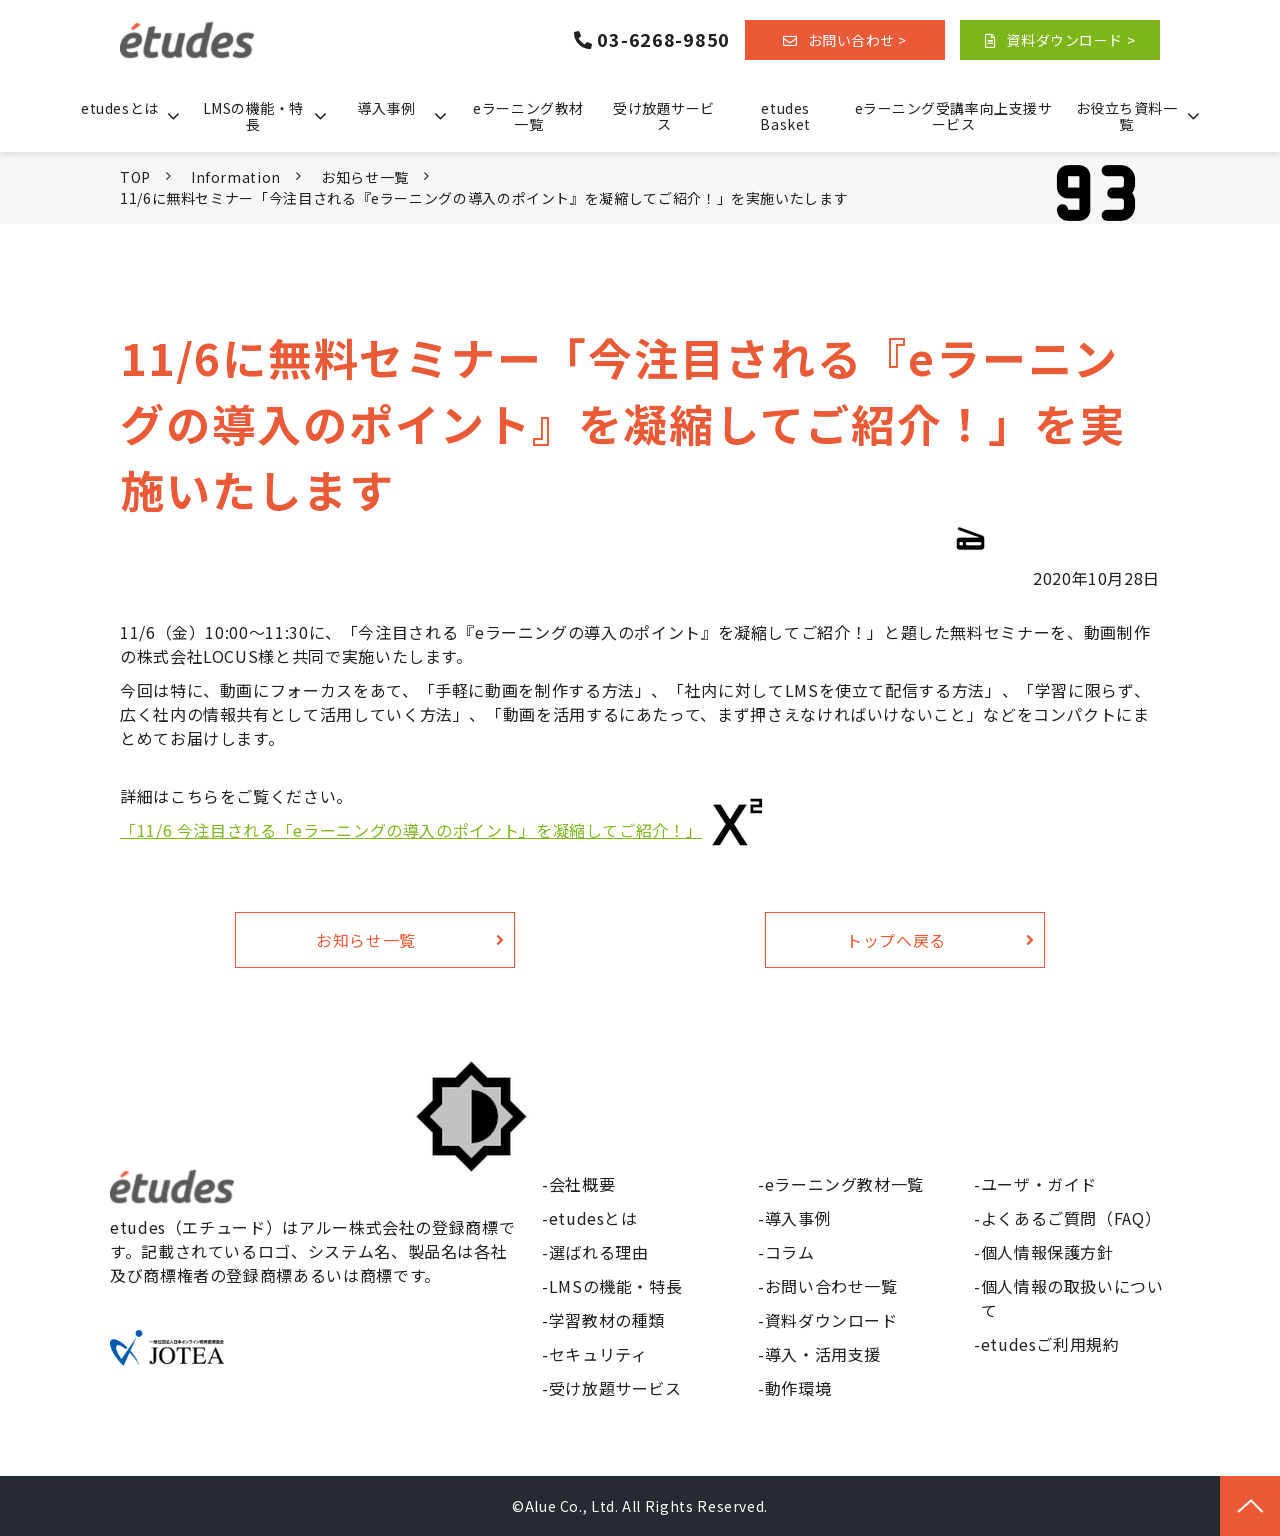 Image resolution: width=1280 pixels, height=1536 pixels. What do you see at coordinates (1096, 193) in the screenshot?
I see `displays the number 93 as a badge or counter` at bounding box center [1096, 193].